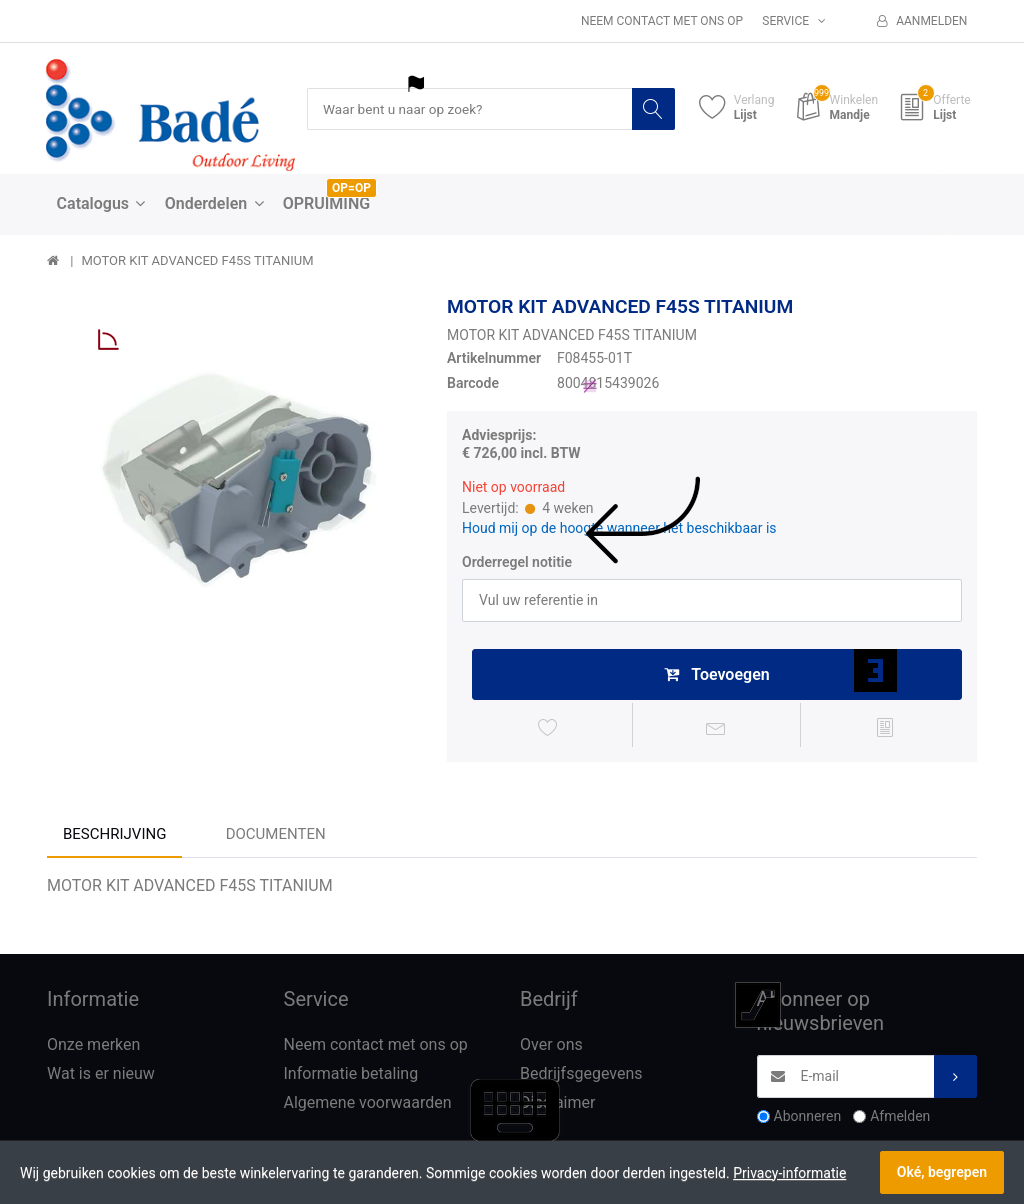 This screenshot has height=1204, width=1024. Describe the element at coordinates (590, 386) in the screenshot. I see `indicates values are not equal or matching` at that location.